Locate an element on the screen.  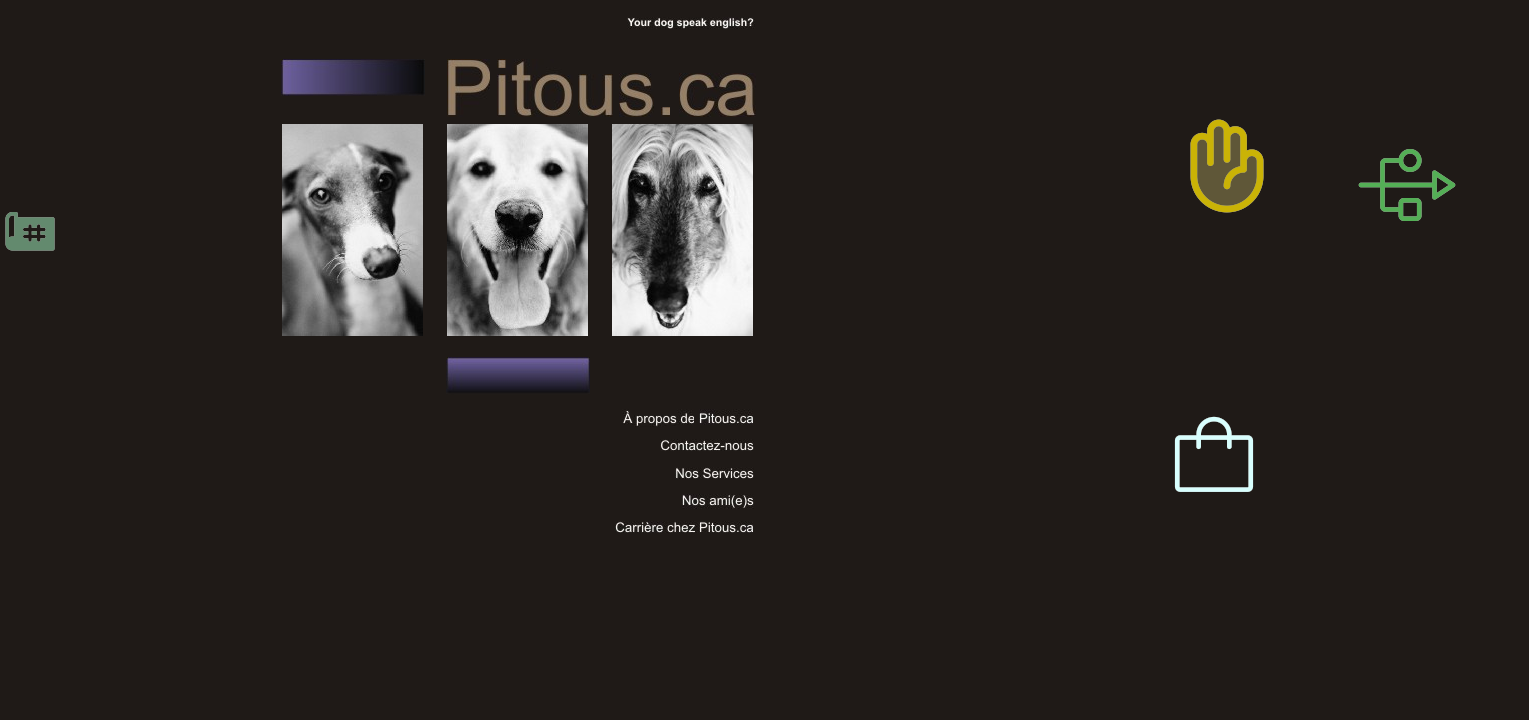
view your shopping bag is located at coordinates (1214, 459).